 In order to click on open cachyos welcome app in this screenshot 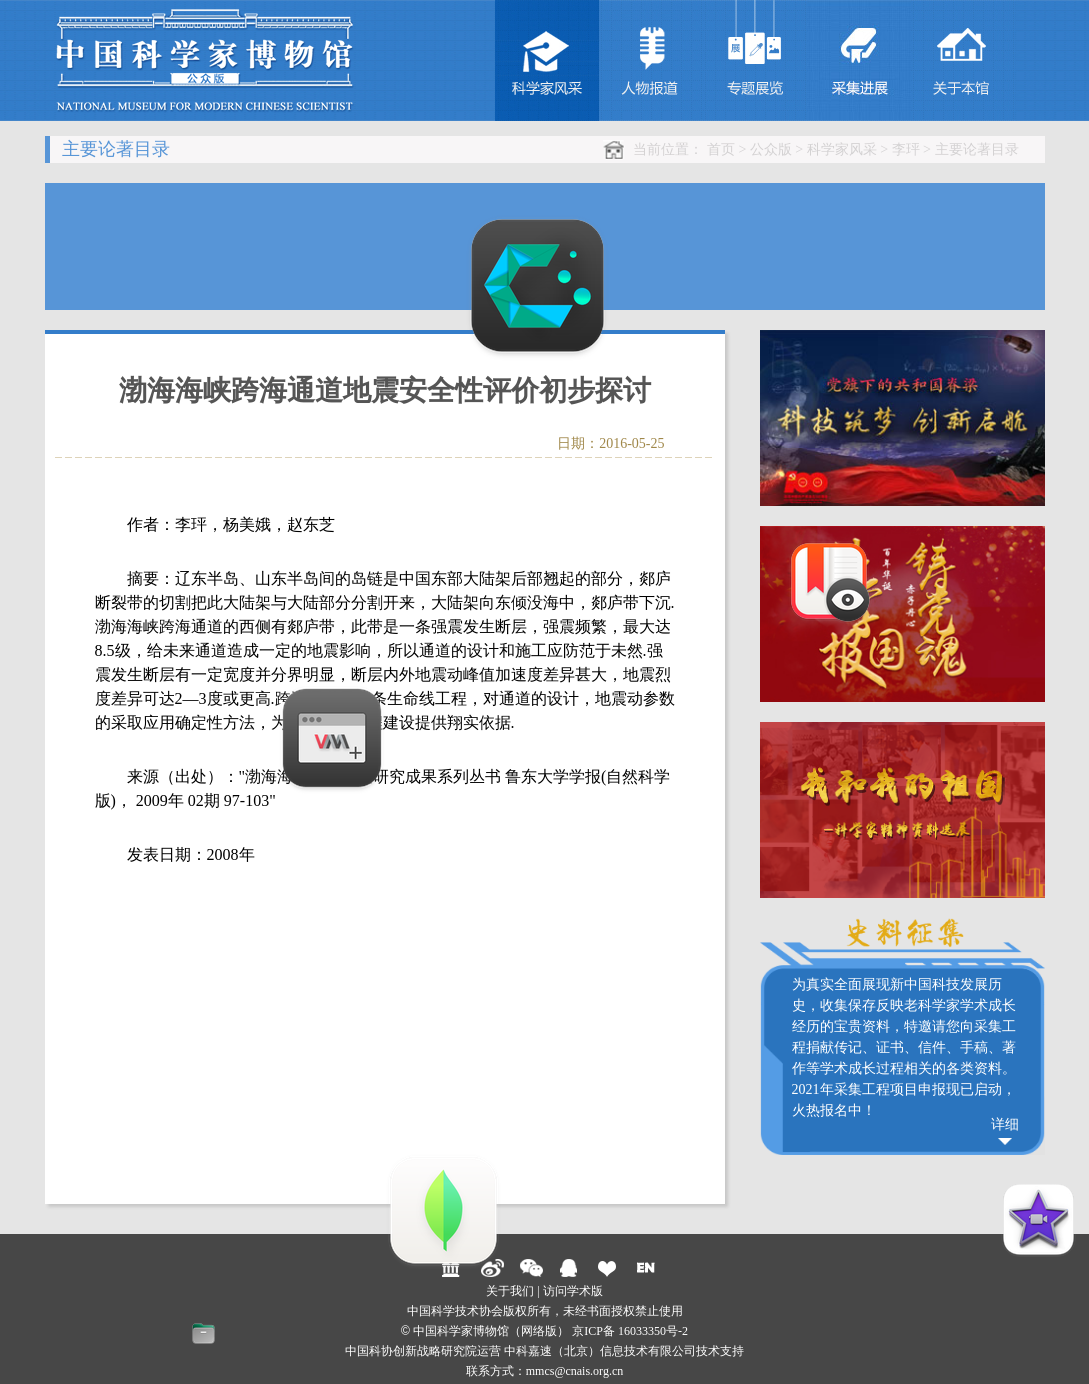, I will do `click(537, 285)`.